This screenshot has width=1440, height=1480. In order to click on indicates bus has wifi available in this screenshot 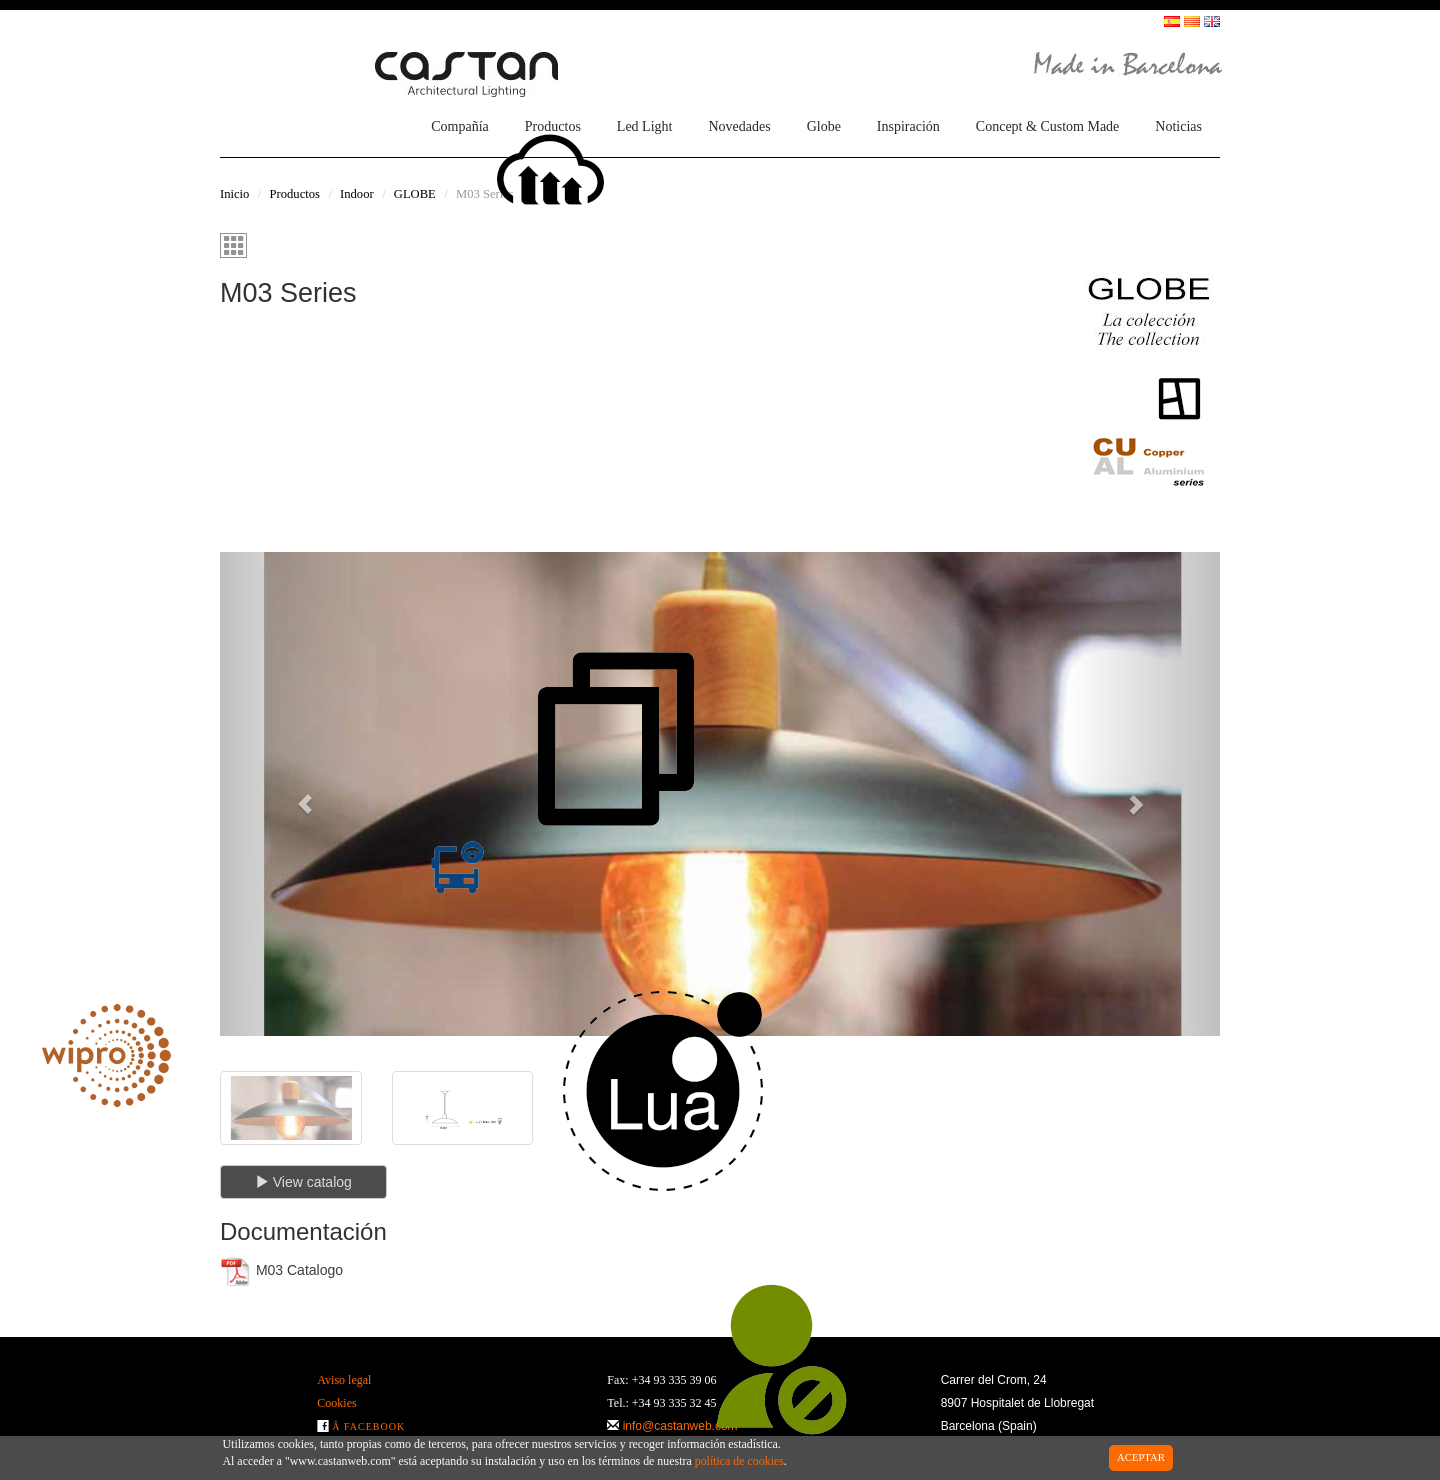, I will do `click(456, 868)`.